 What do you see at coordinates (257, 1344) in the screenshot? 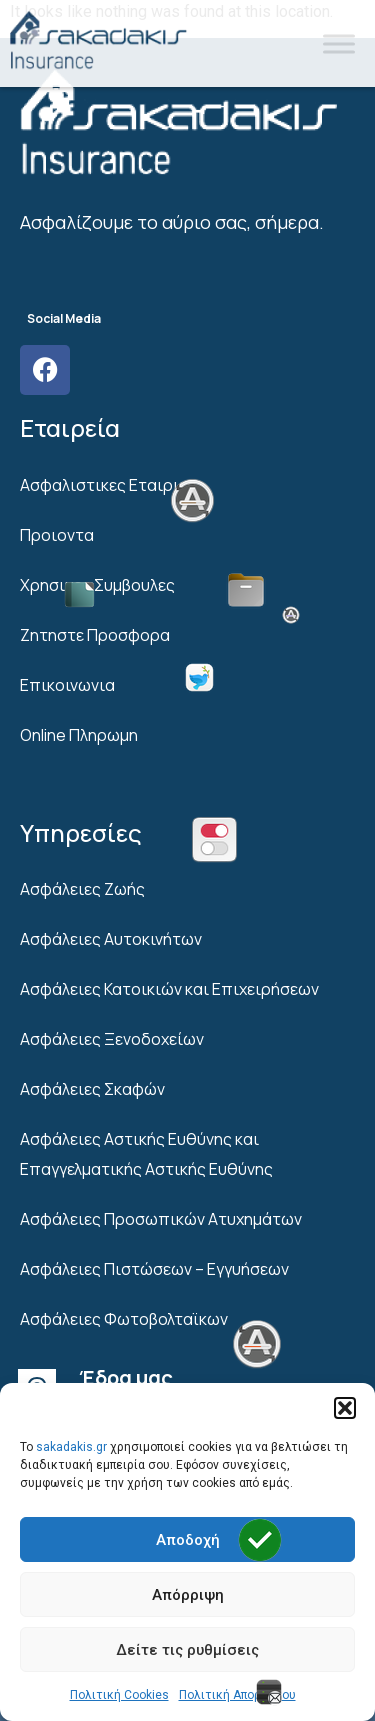
I see `open the system software update application` at bounding box center [257, 1344].